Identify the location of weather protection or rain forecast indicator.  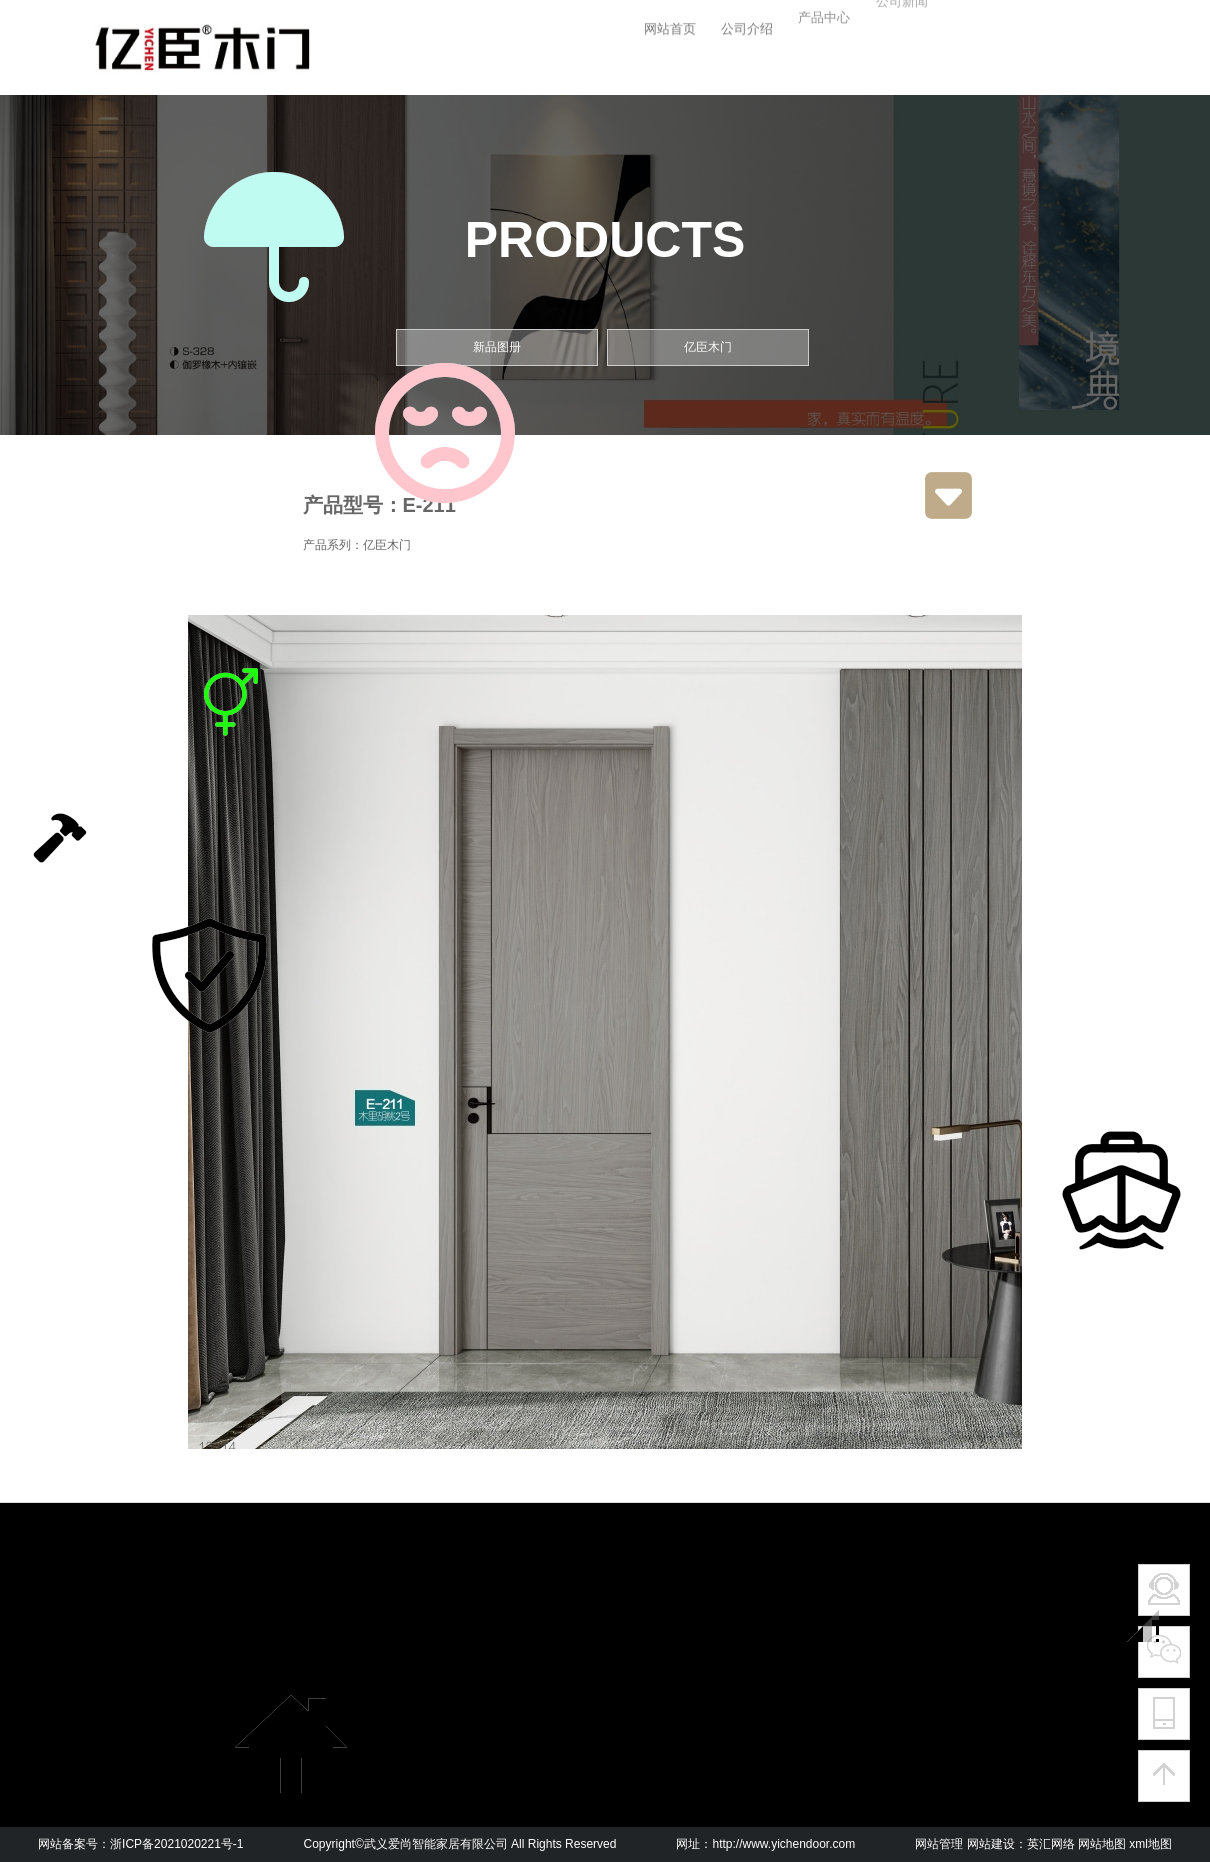
(274, 237).